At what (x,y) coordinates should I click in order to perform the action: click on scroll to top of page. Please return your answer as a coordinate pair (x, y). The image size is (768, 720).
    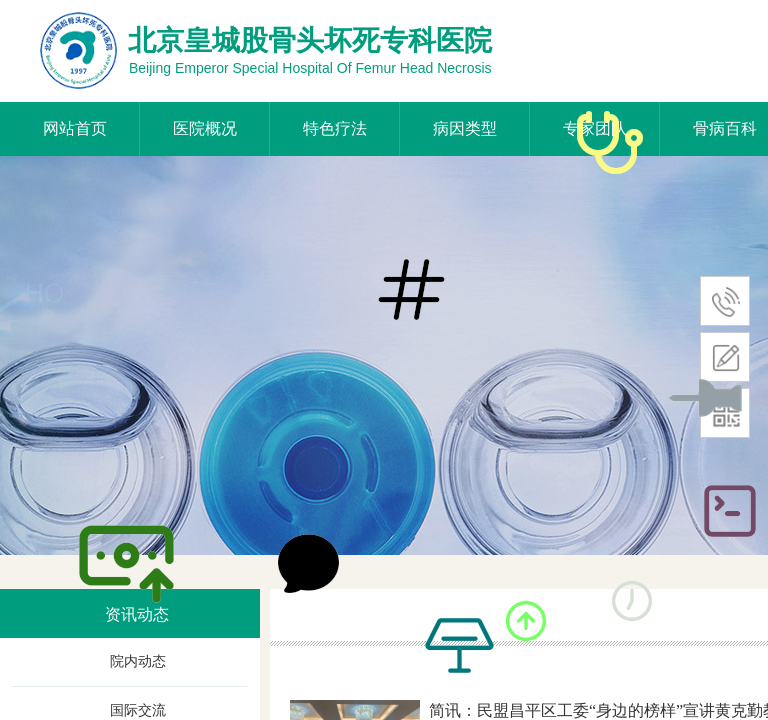
    Looking at the image, I should click on (526, 621).